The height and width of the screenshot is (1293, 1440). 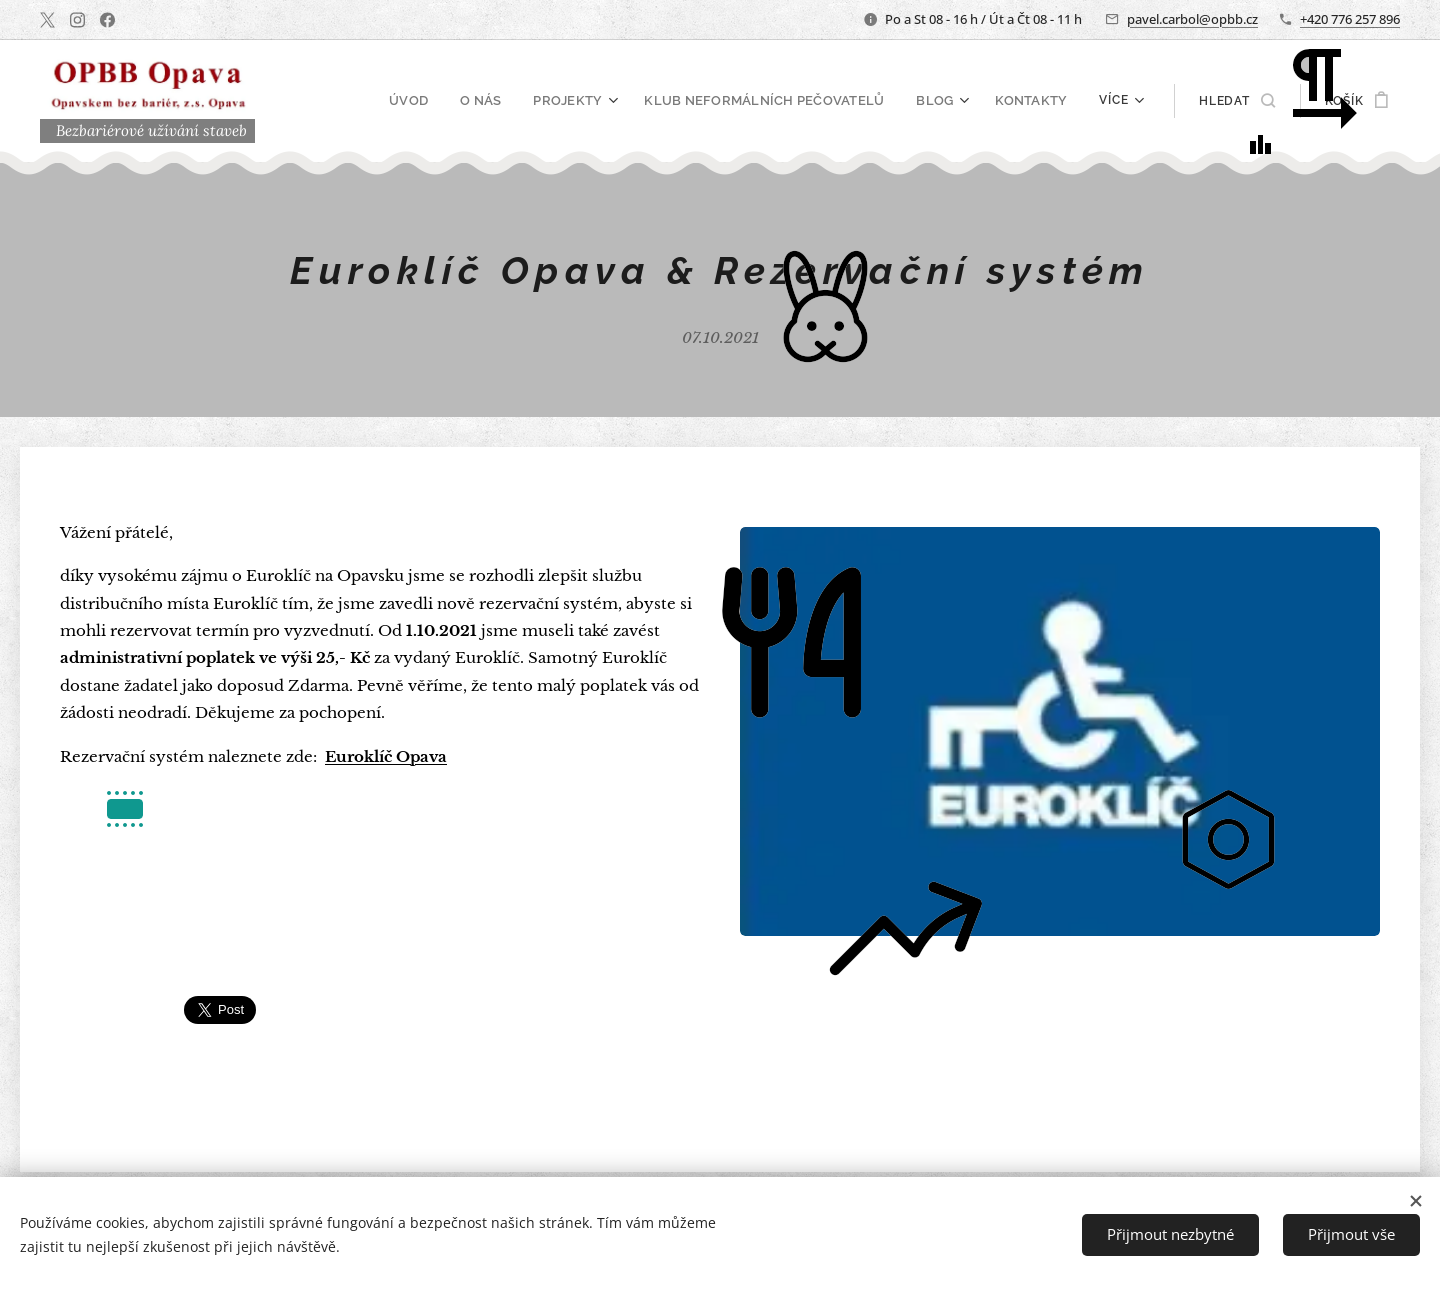 I want to click on view trending or popular content, so click(x=905, y=926).